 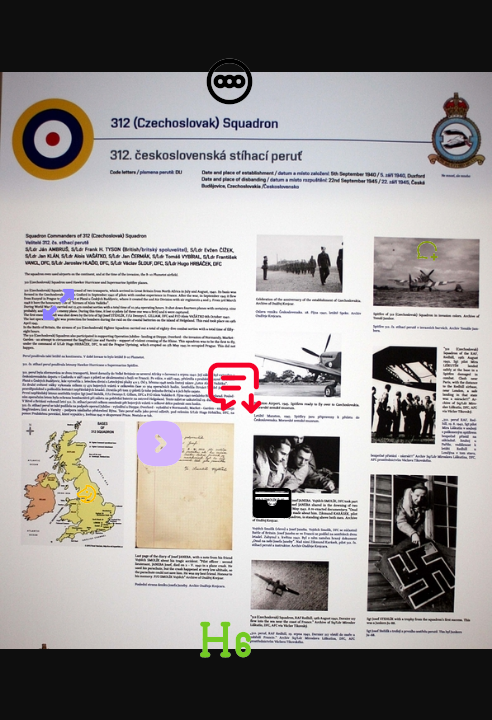 What do you see at coordinates (427, 250) in the screenshot?
I see `start a new conversation` at bounding box center [427, 250].